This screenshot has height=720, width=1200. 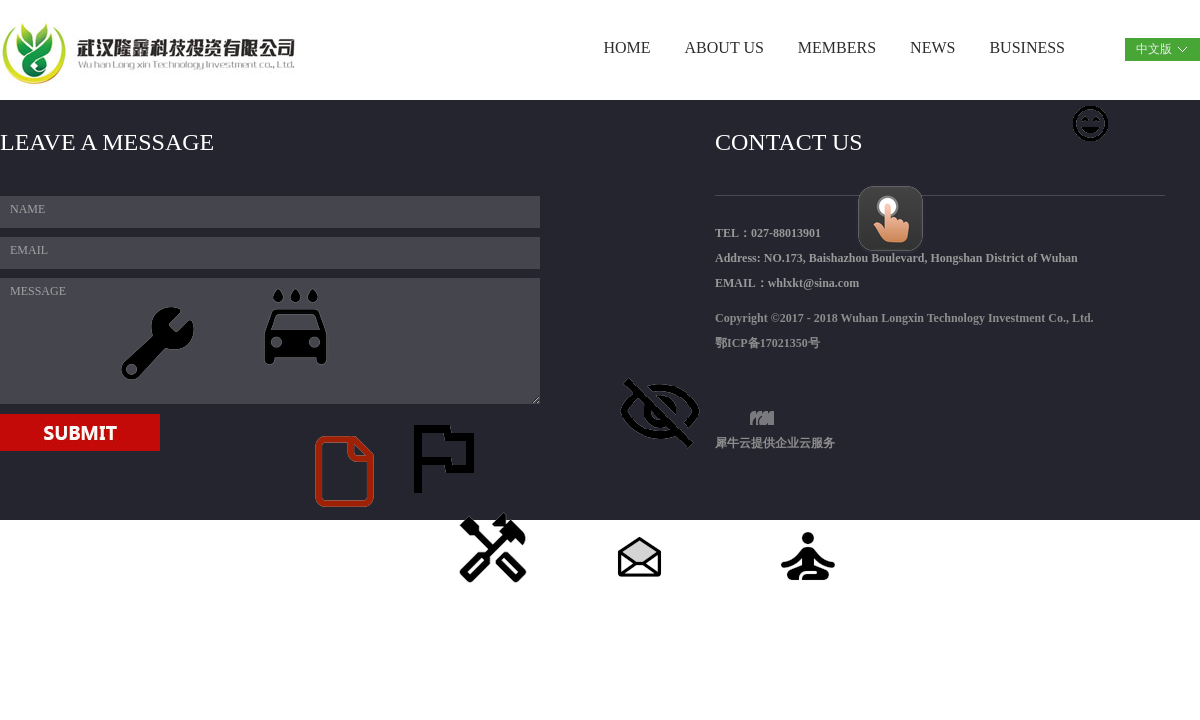 I want to click on open or view a file, so click(x=344, y=471).